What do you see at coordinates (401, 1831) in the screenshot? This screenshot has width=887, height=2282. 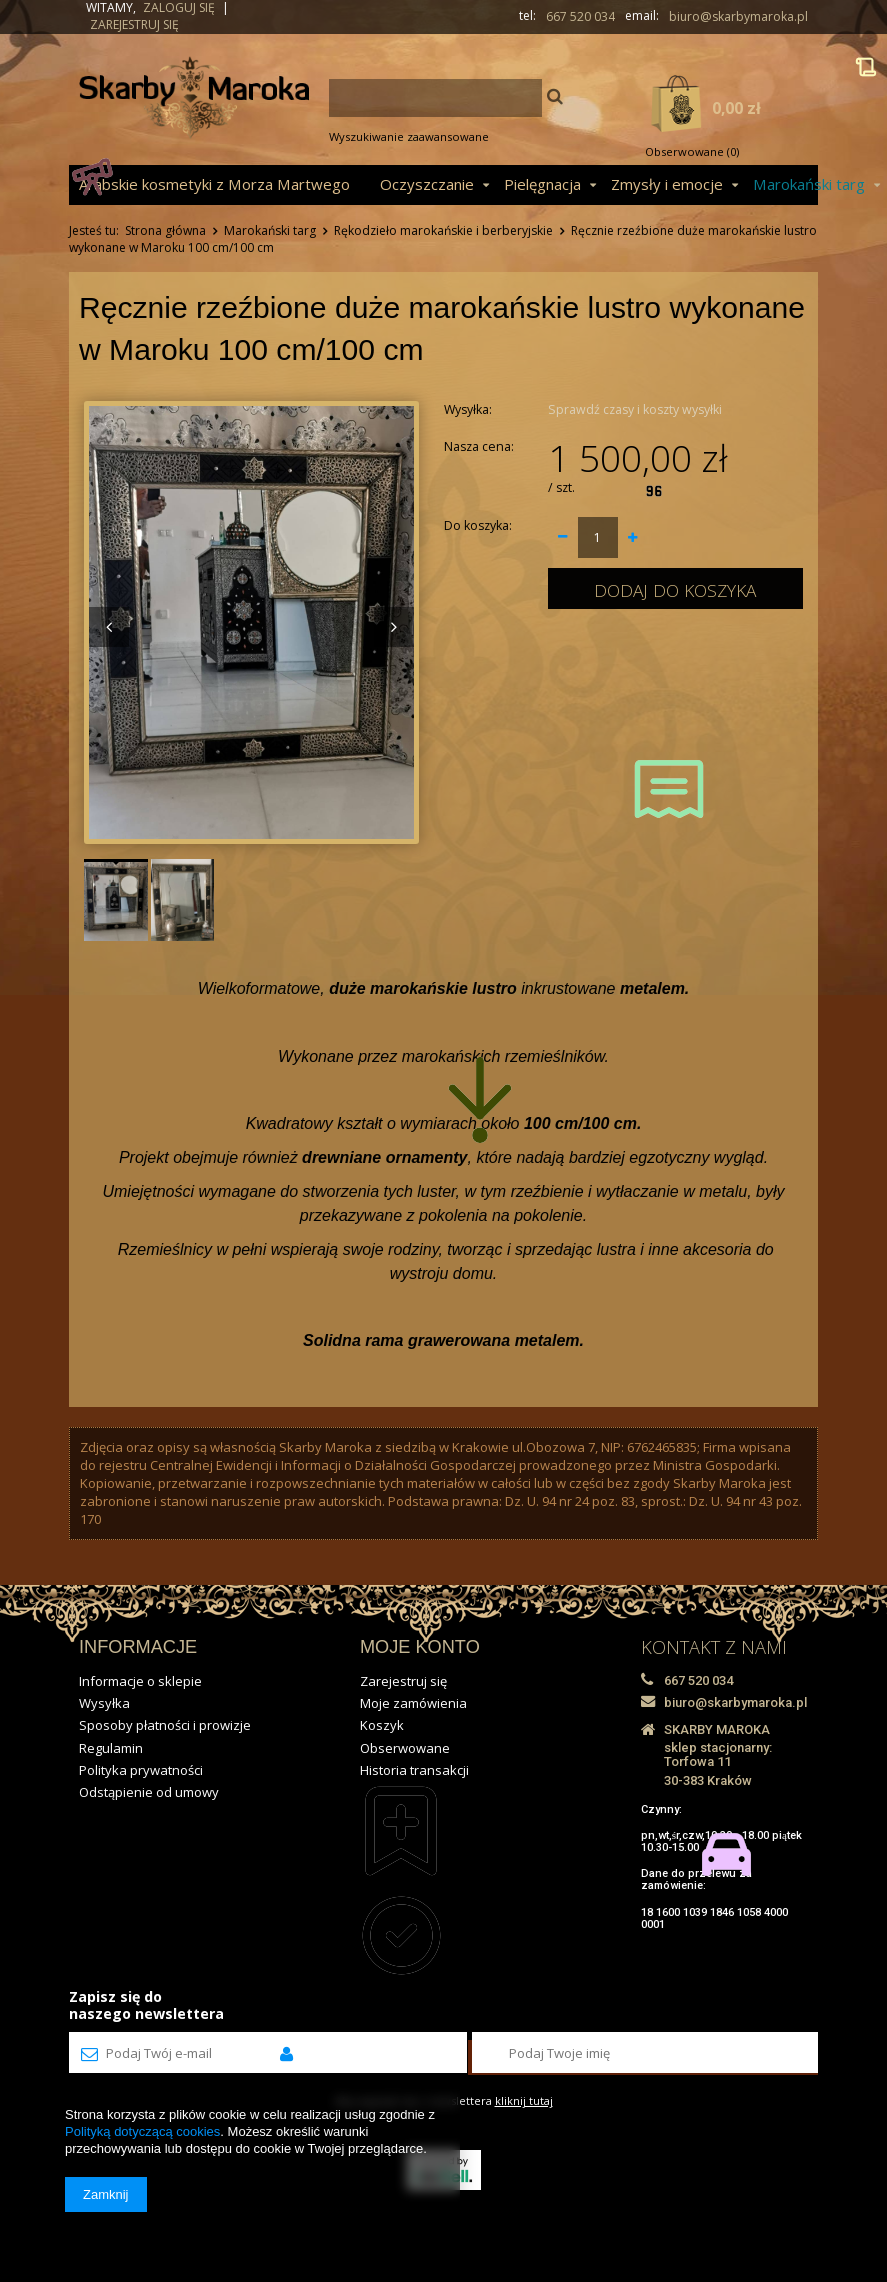 I see `add a new bookmark` at bounding box center [401, 1831].